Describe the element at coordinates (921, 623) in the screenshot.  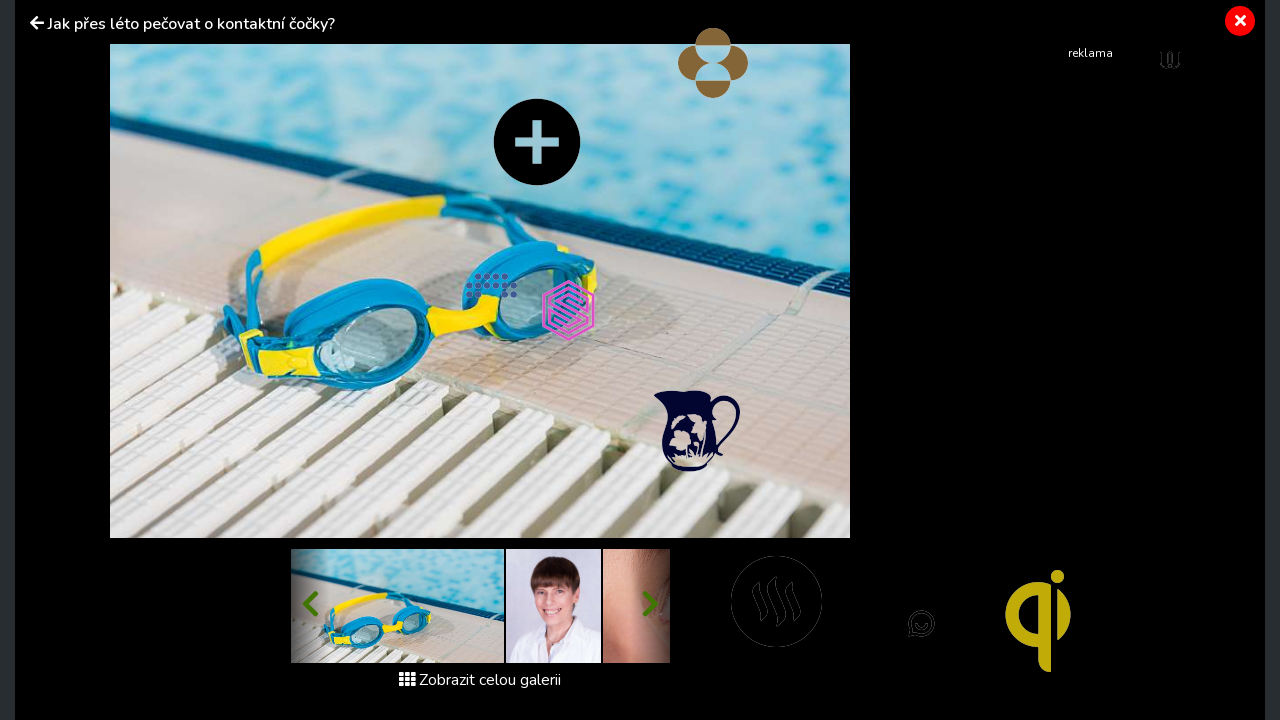
I see `open chat or messaging feature` at that location.